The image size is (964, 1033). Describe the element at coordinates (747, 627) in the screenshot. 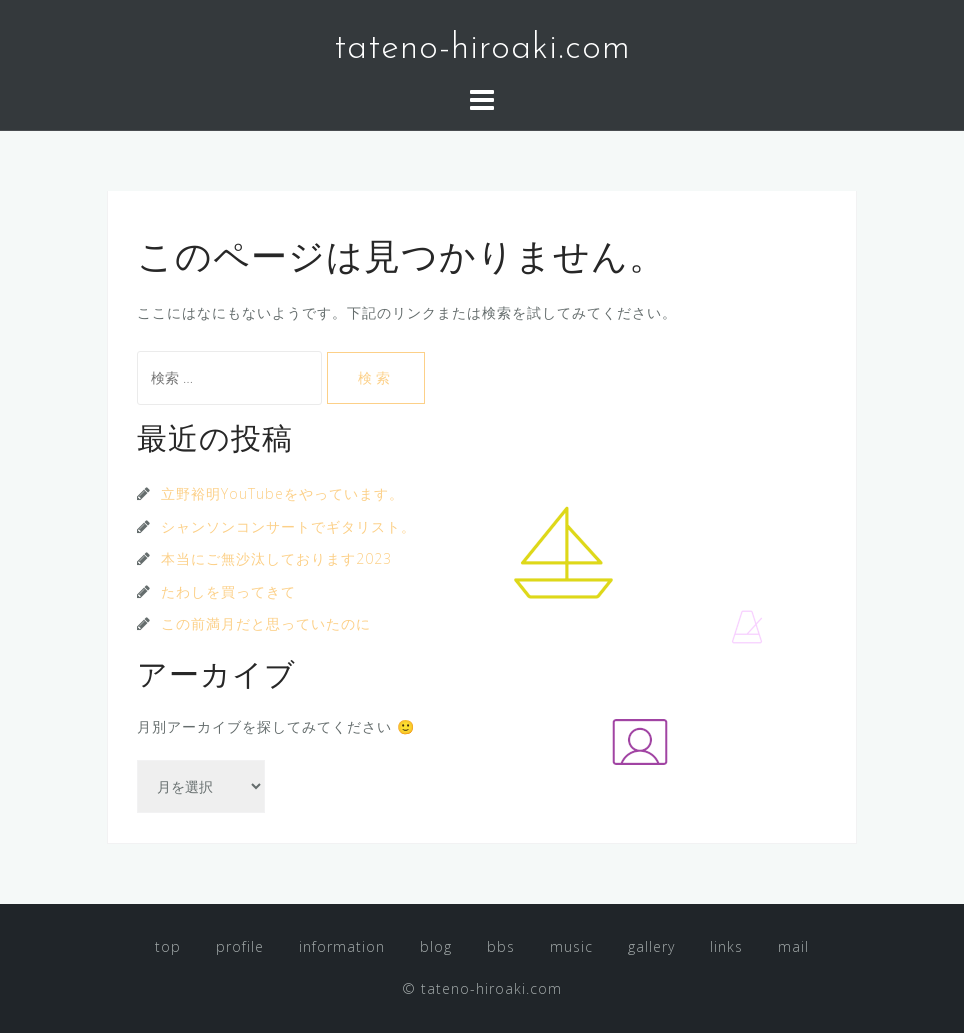

I see `access metronome or tempo settings` at that location.